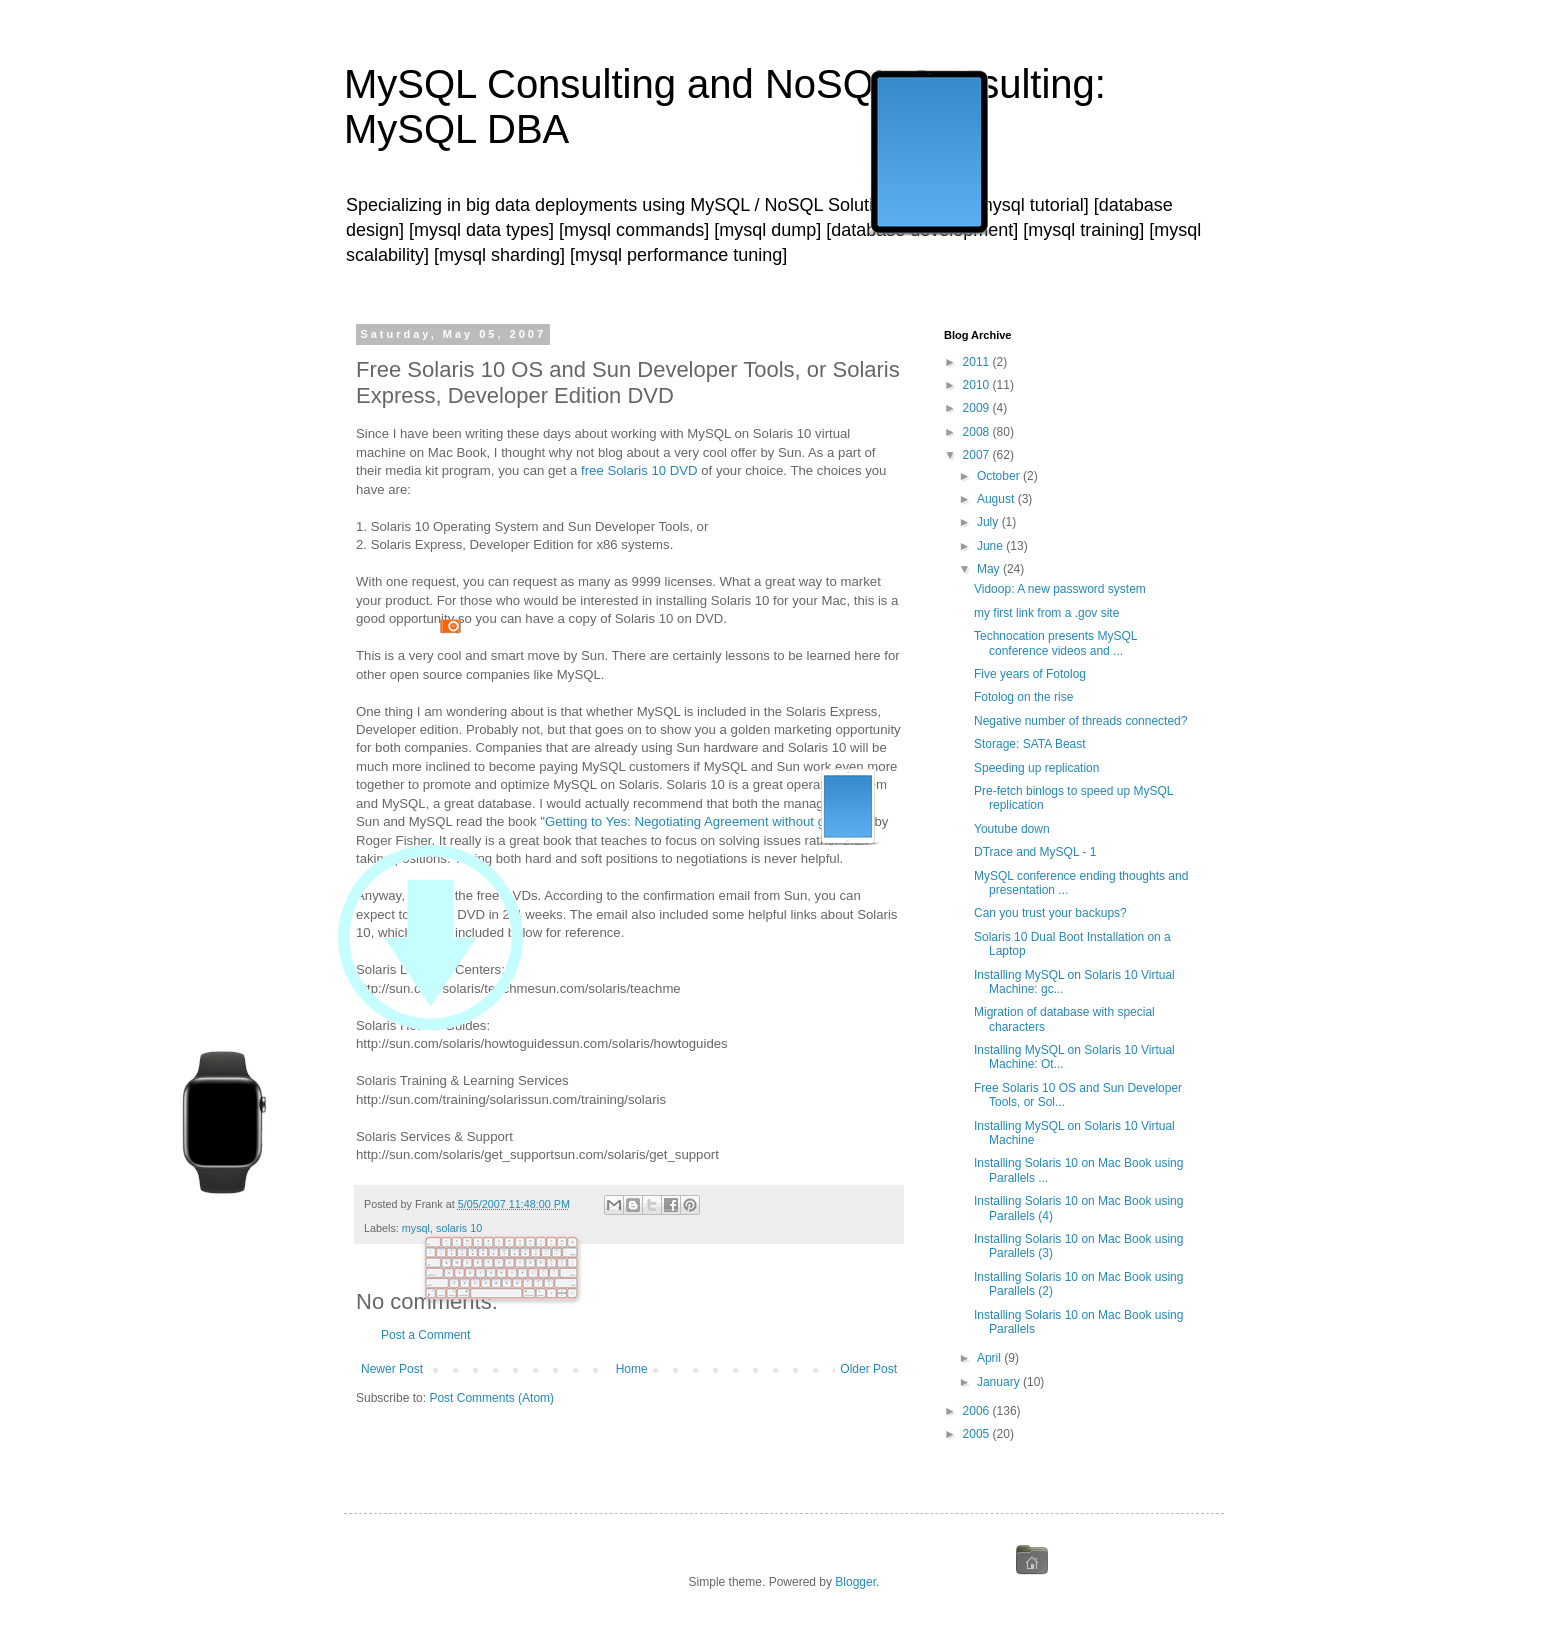  What do you see at coordinates (222, 1122) in the screenshot?
I see `apple watch series 6 device icon` at bounding box center [222, 1122].